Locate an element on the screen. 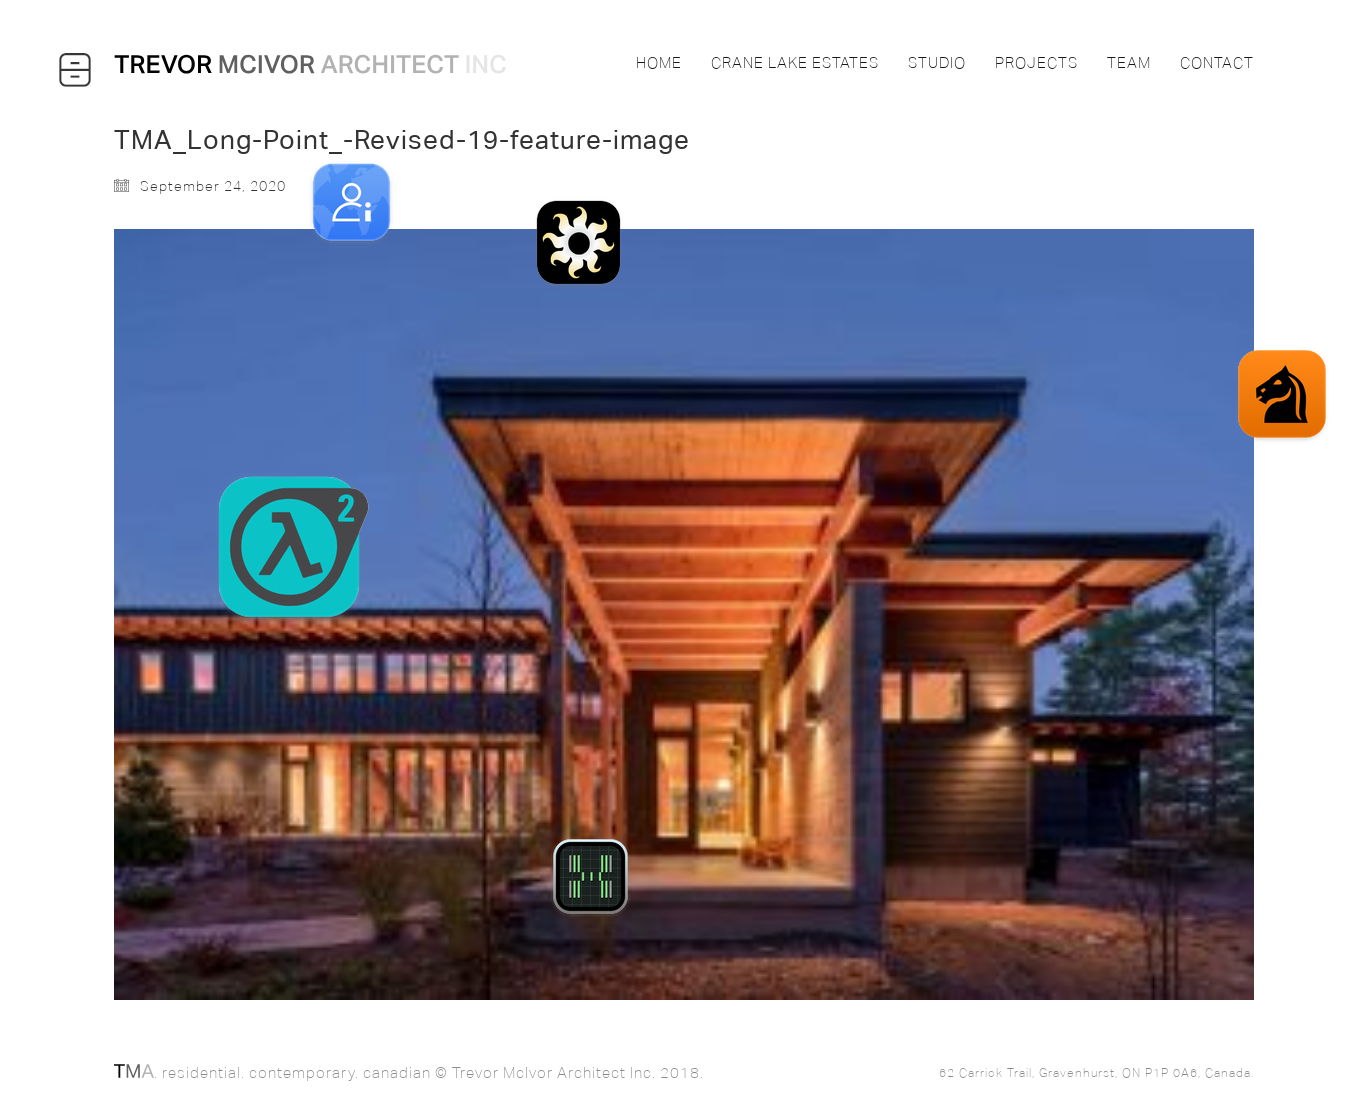 The height and width of the screenshot is (1119, 1368). open the Chess app is located at coordinates (1282, 394).